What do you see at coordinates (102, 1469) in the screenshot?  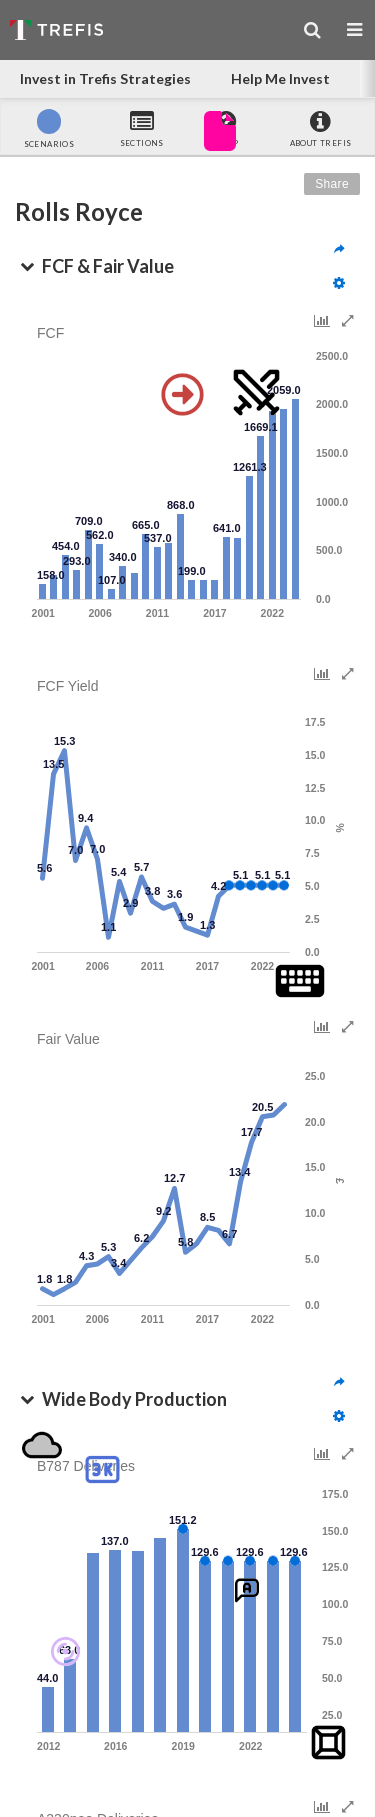 I see `indicates 3K video resolution quality` at bounding box center [102, 1469].